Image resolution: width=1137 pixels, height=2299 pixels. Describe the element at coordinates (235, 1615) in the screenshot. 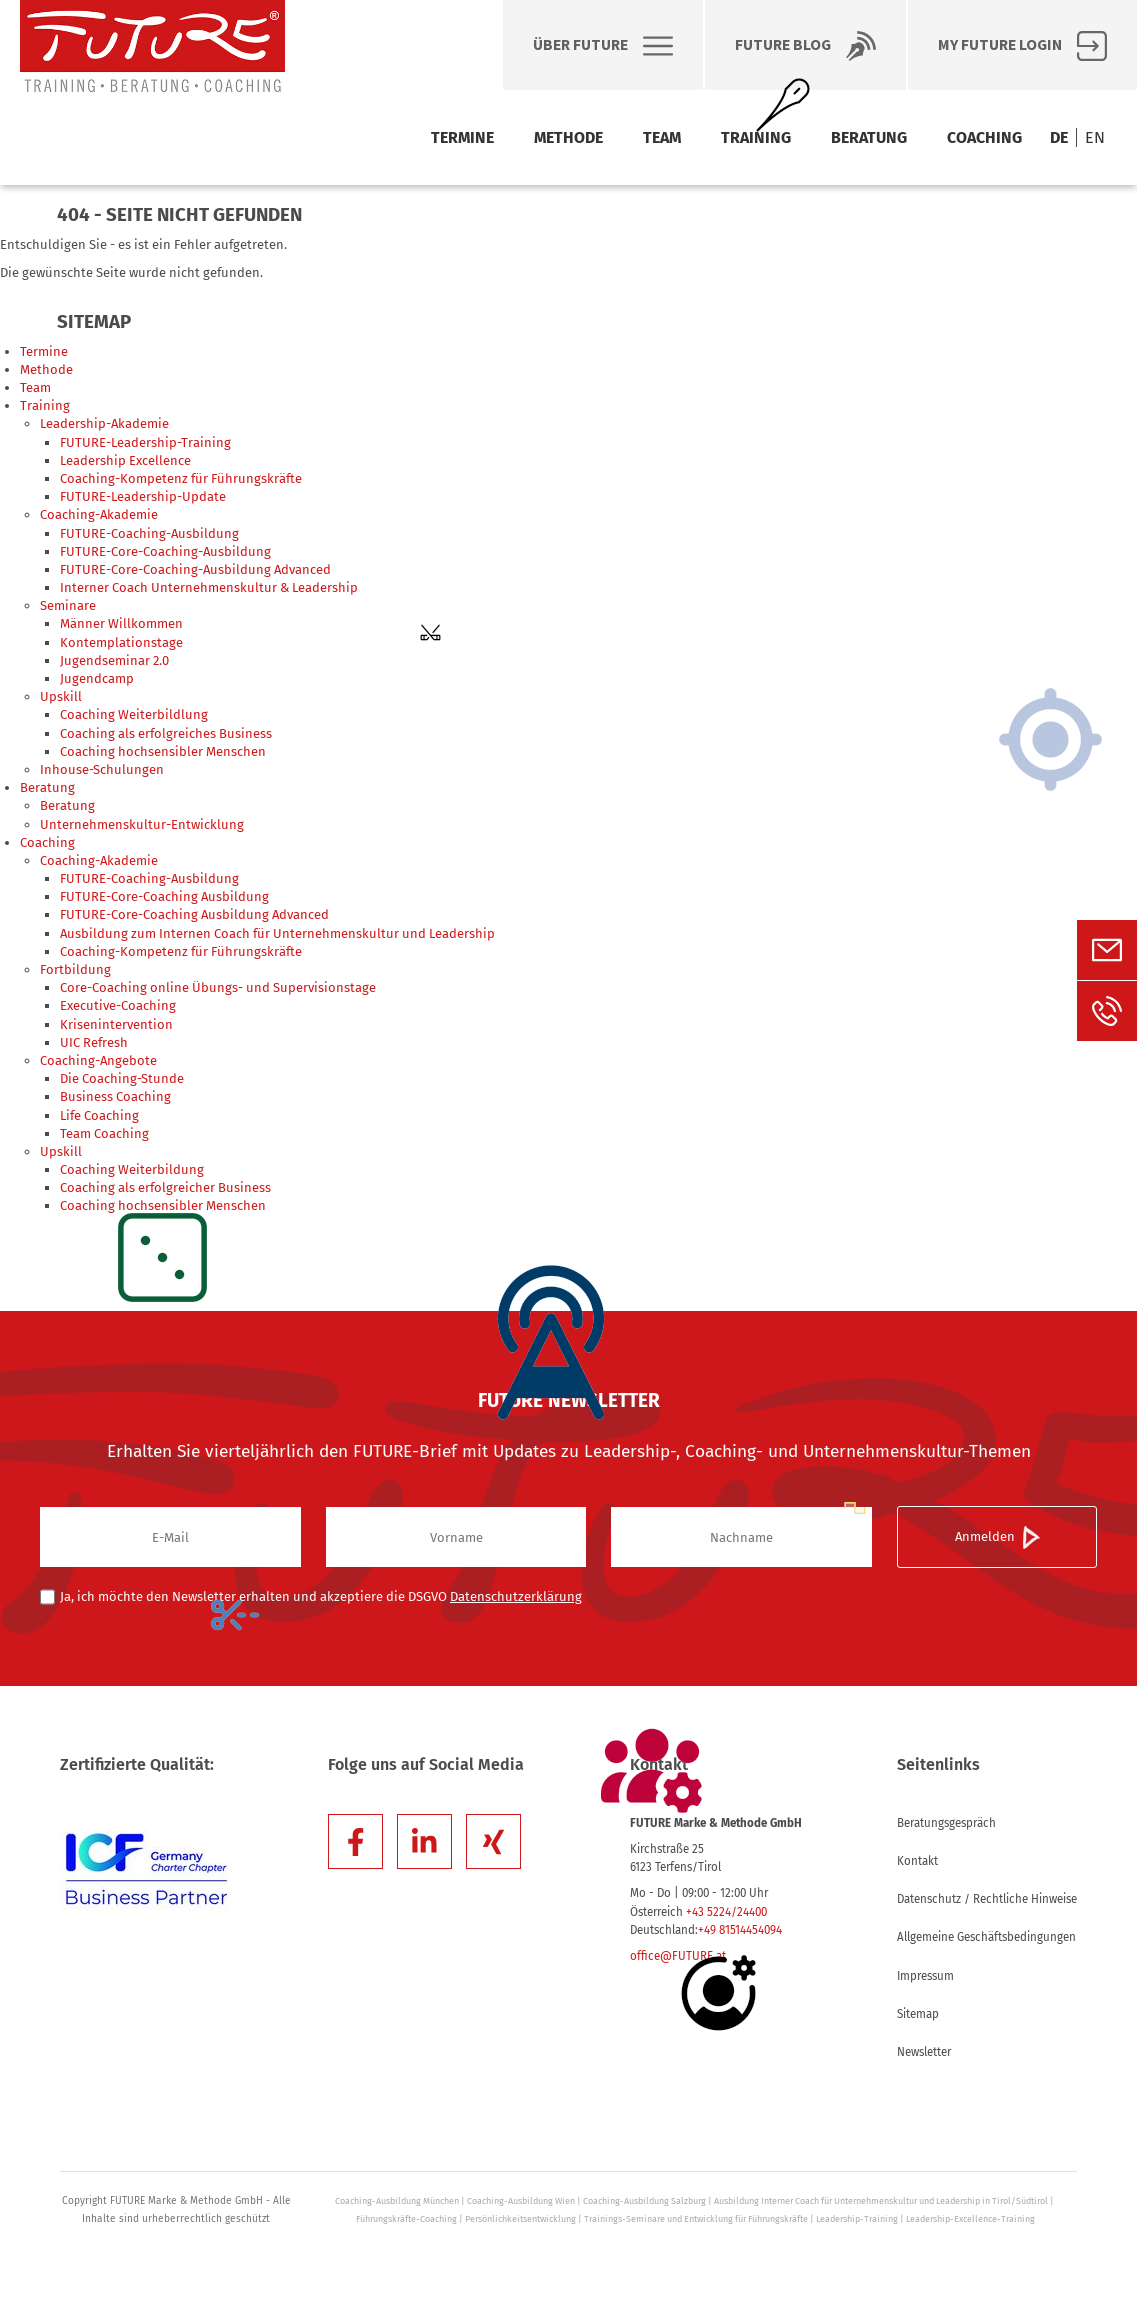

I see `cut along the dotted line` at that location.